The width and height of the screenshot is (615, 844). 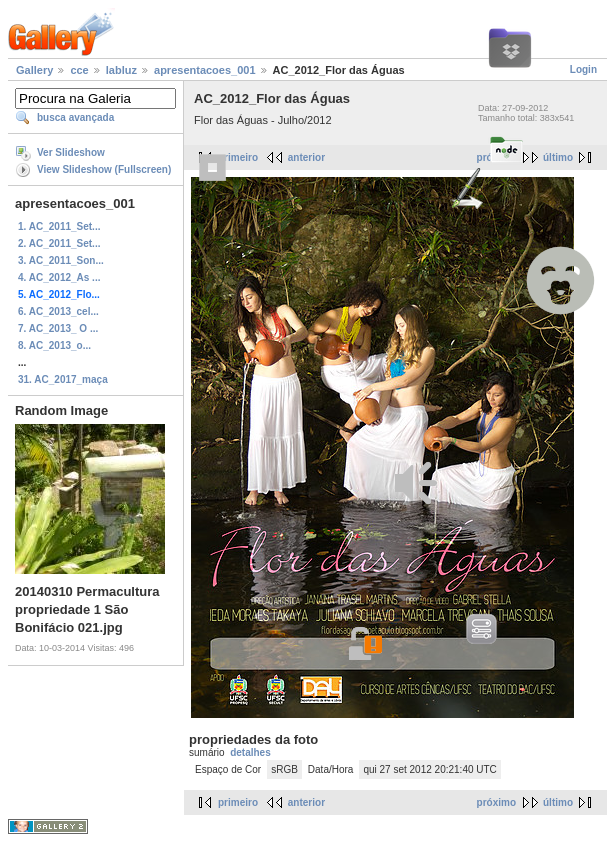 I want to click on open node.js project folder, so click(x=506, y=150).